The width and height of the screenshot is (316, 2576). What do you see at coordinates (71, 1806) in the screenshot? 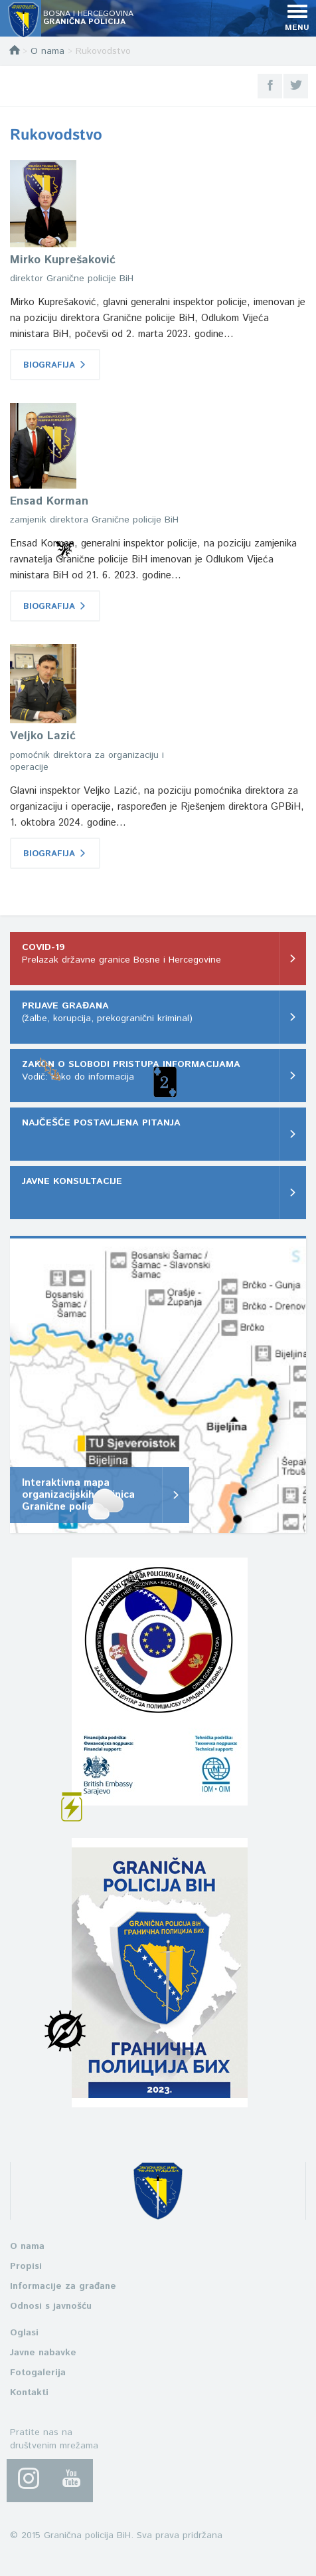
I see `use a stored power-up or energy boost` at bounding box center [71, 1806].